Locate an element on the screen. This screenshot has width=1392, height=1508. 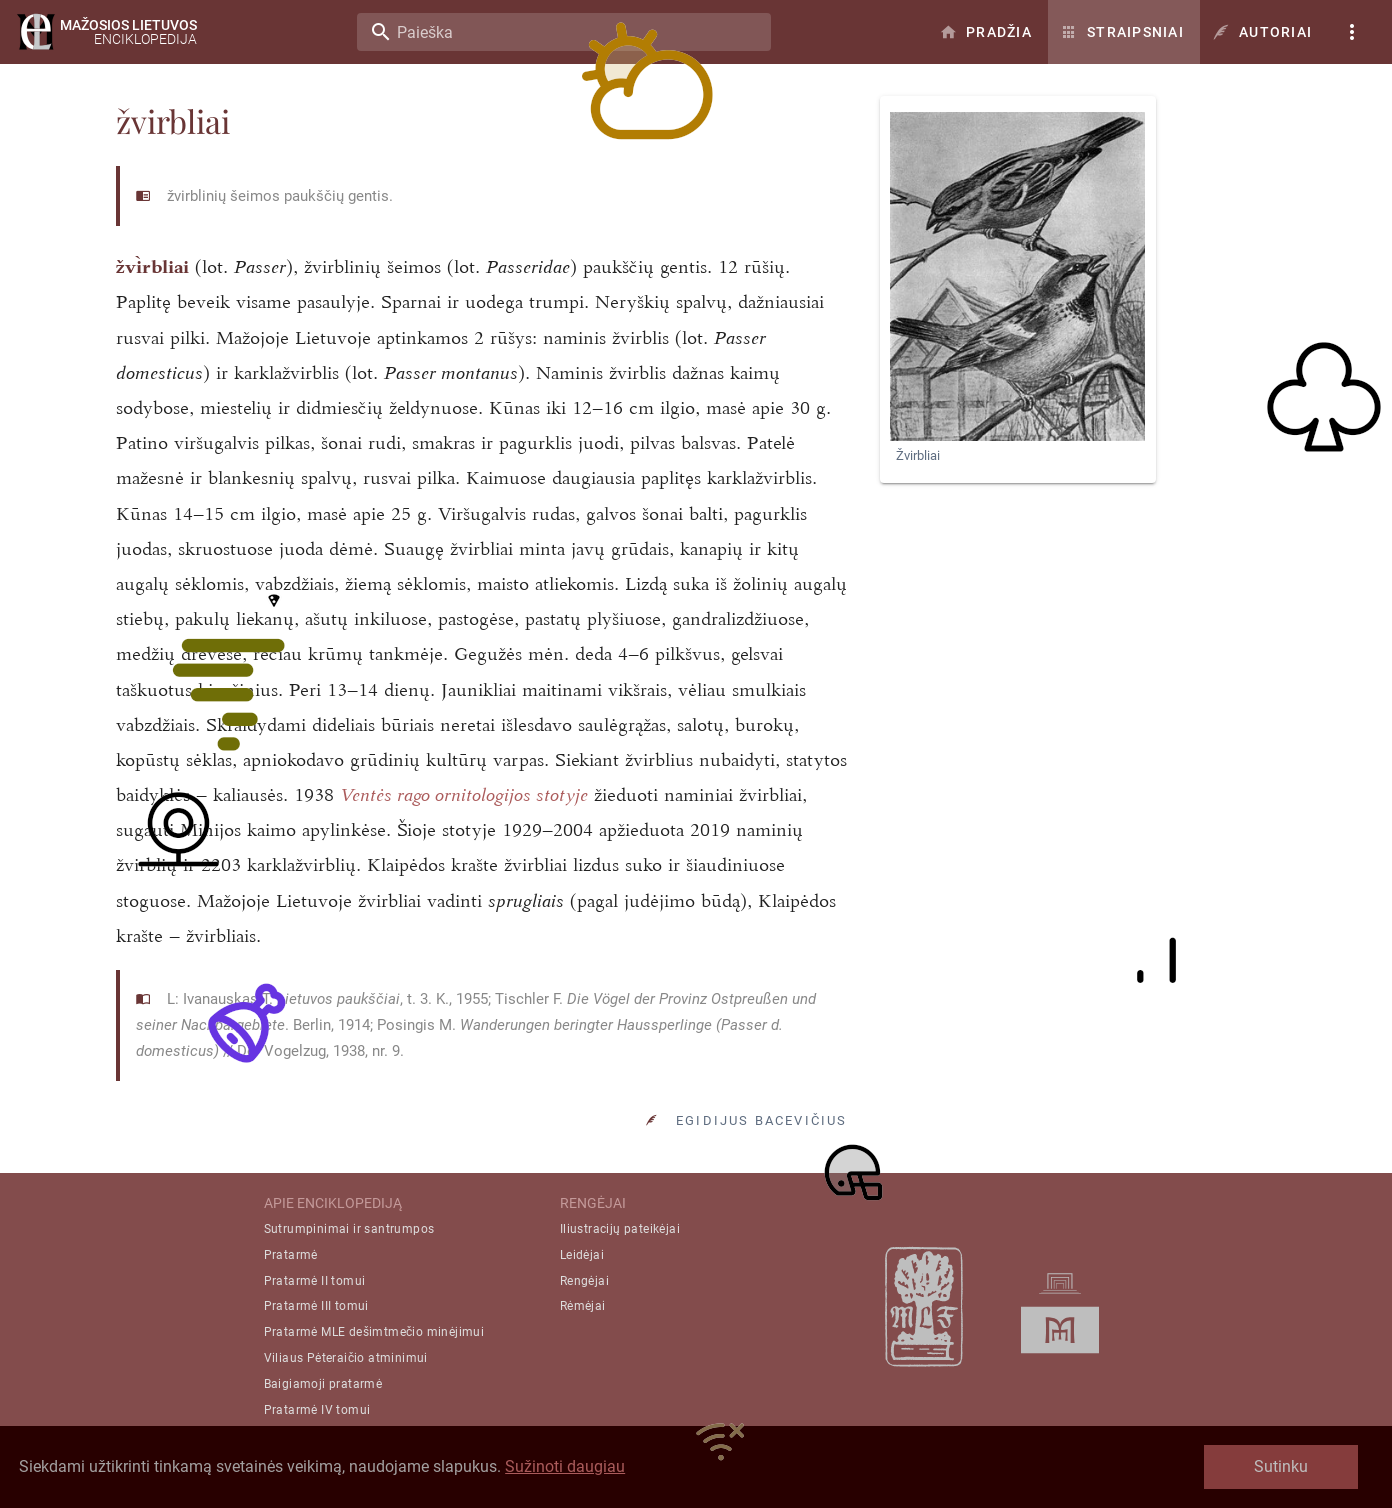
indicates clubs suit in a card game is located at coordinates (1324, 399).